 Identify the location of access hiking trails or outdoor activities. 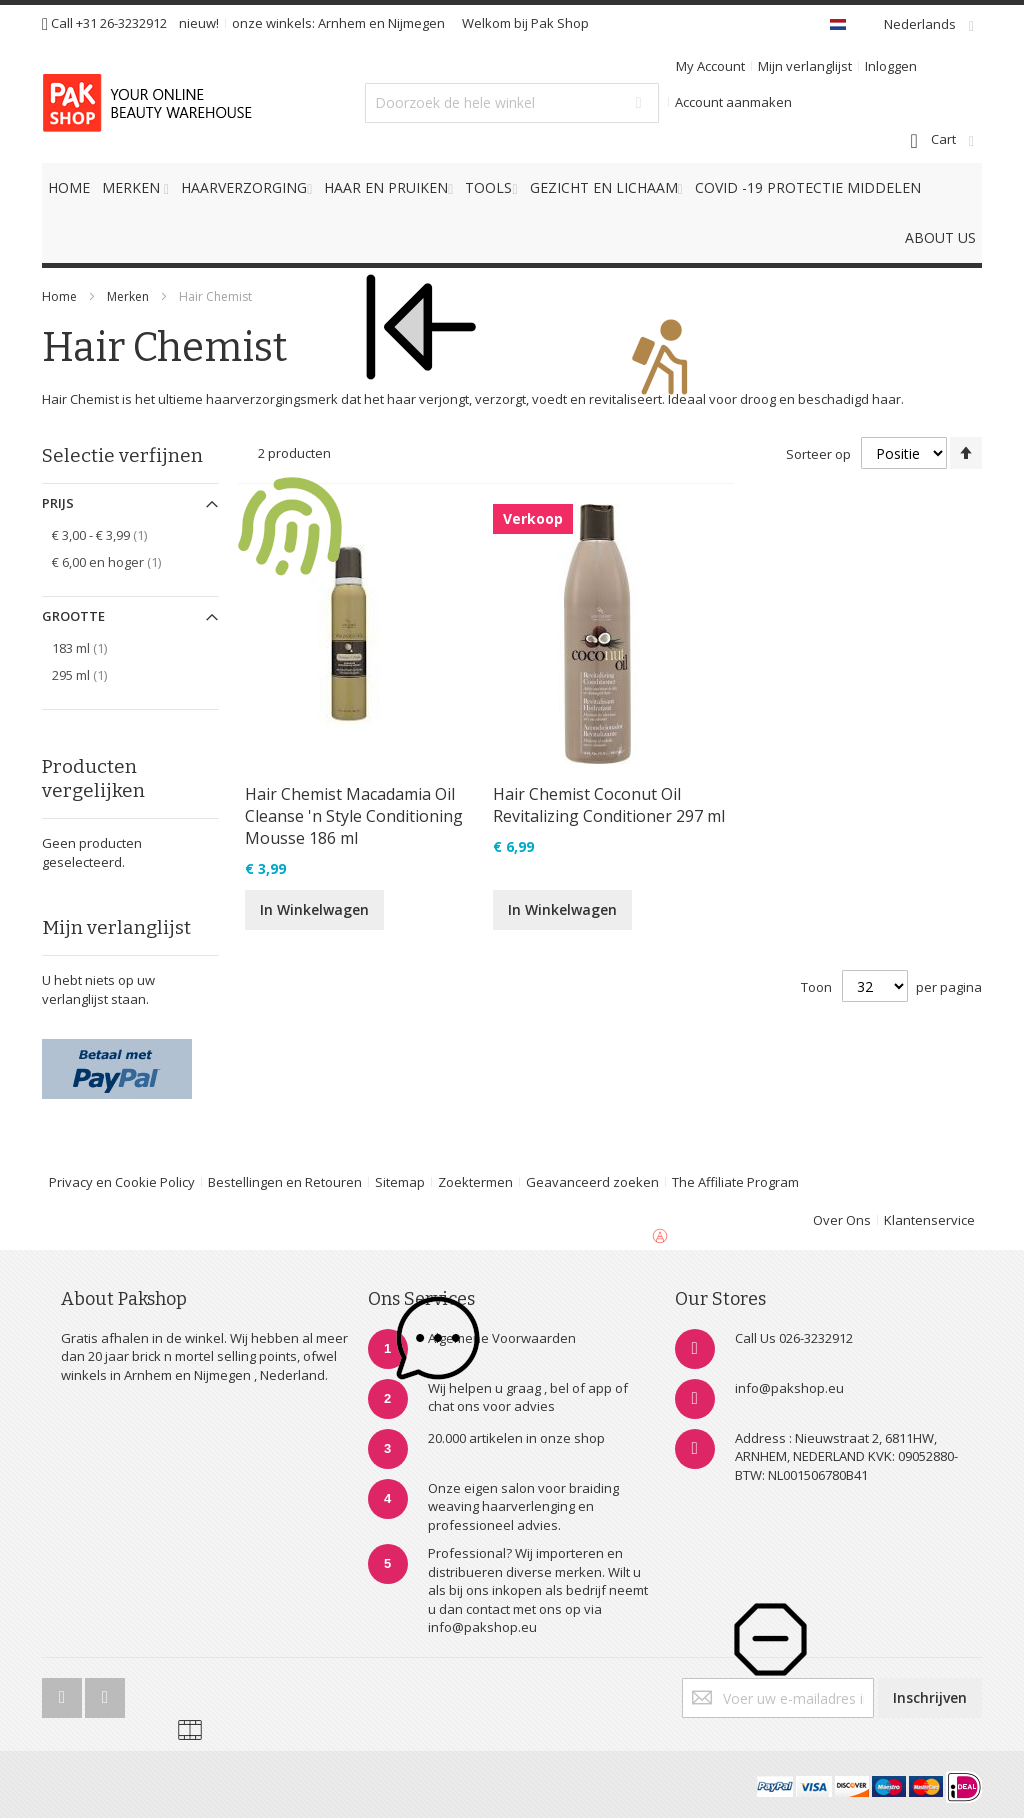
(663, 357).